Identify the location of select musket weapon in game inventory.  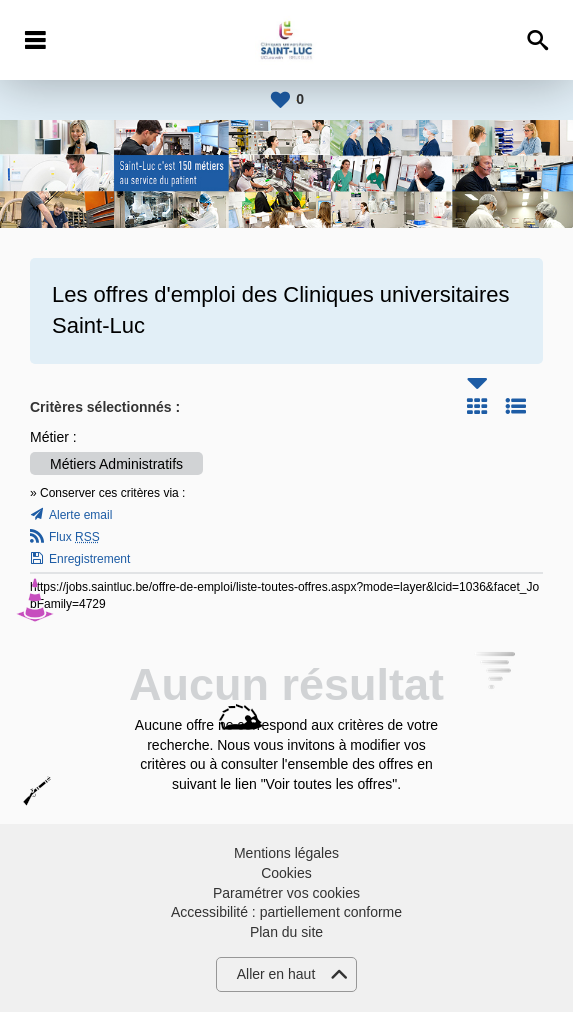
(37, 791).